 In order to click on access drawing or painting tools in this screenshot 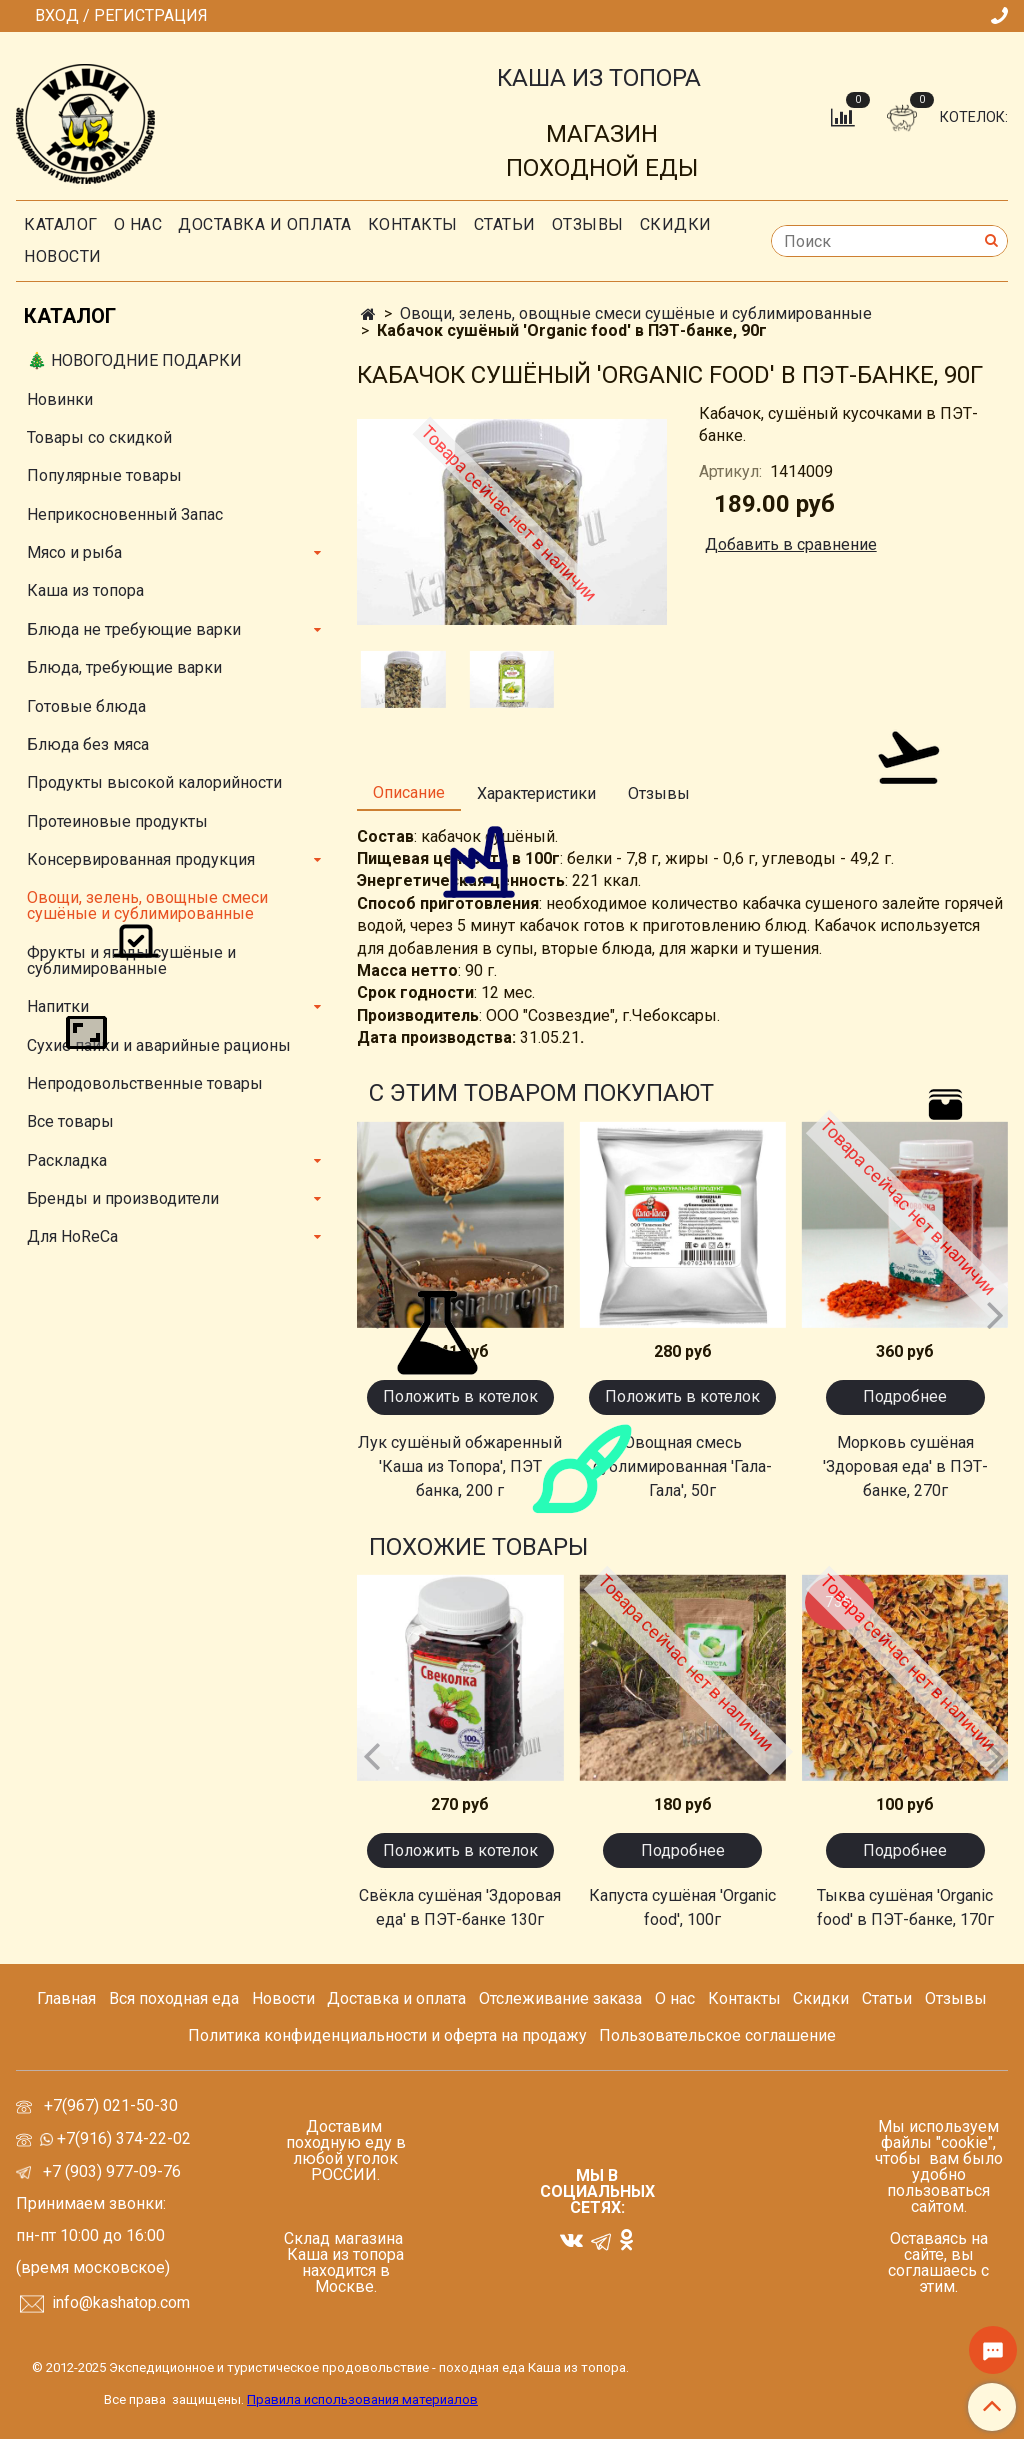, I will do `click(585, 1470)`.